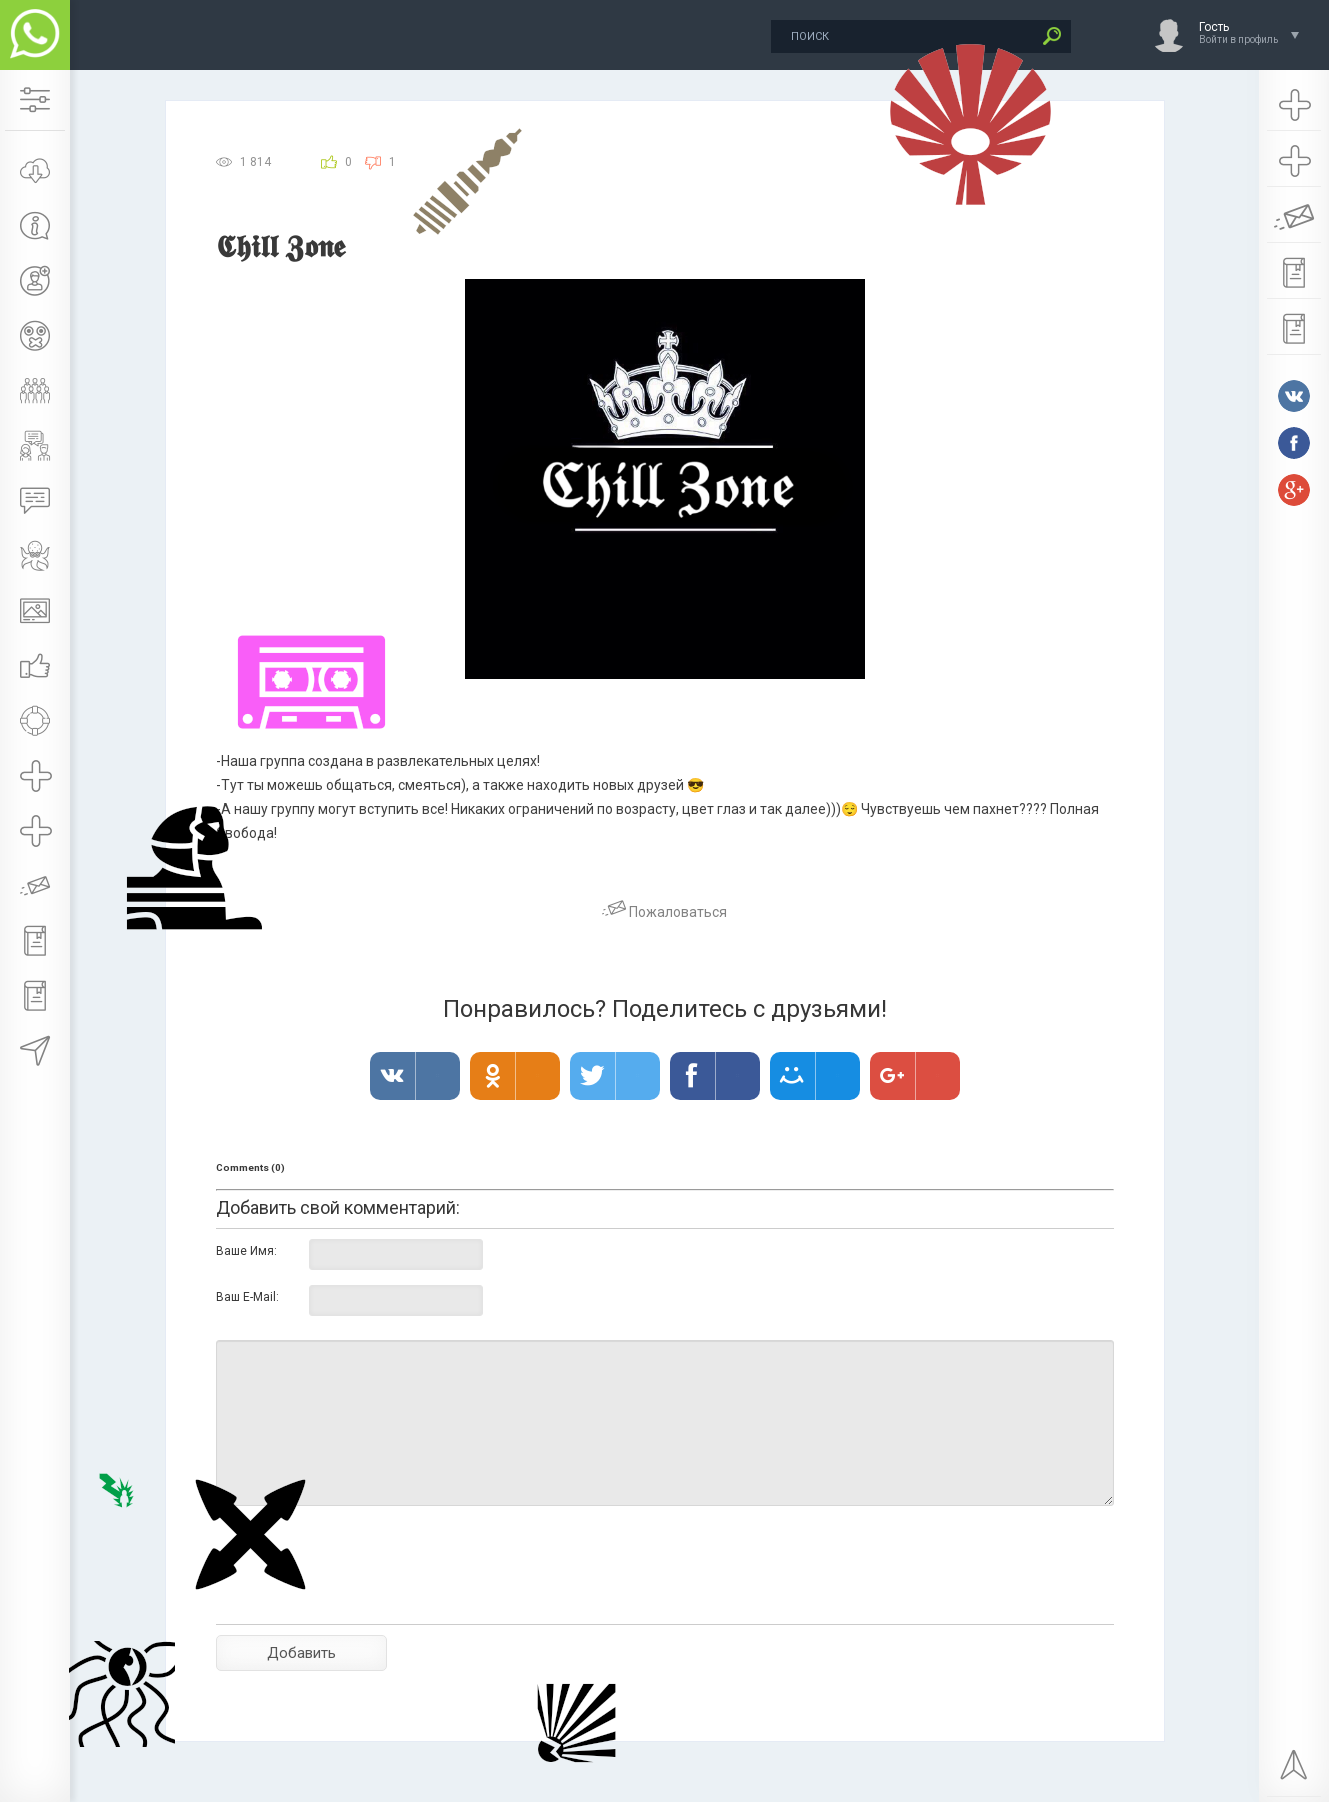 This screenshot has height=1802, width=1329. I want to click on indicates a character has been struck by lightning, so click(116, 1490).